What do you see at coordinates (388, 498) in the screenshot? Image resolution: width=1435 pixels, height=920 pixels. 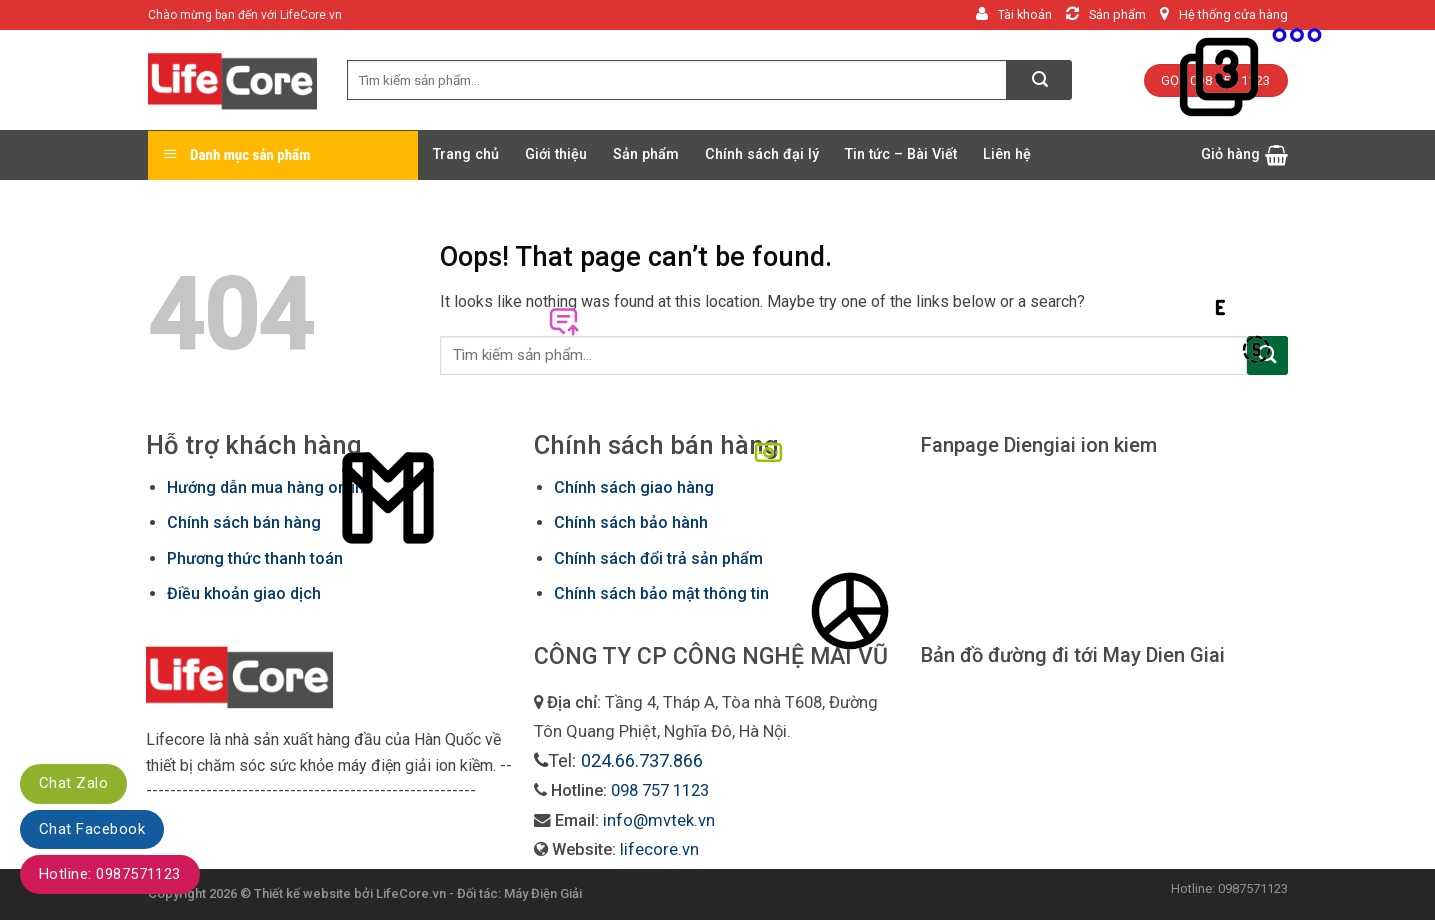 I see `open Gmail app` at bounding box center [388, 498].